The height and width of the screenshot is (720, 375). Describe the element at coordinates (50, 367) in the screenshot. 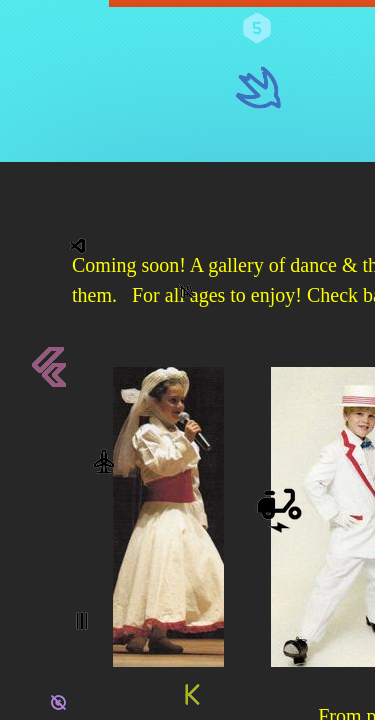

I see `flutter framework logo` at that location.